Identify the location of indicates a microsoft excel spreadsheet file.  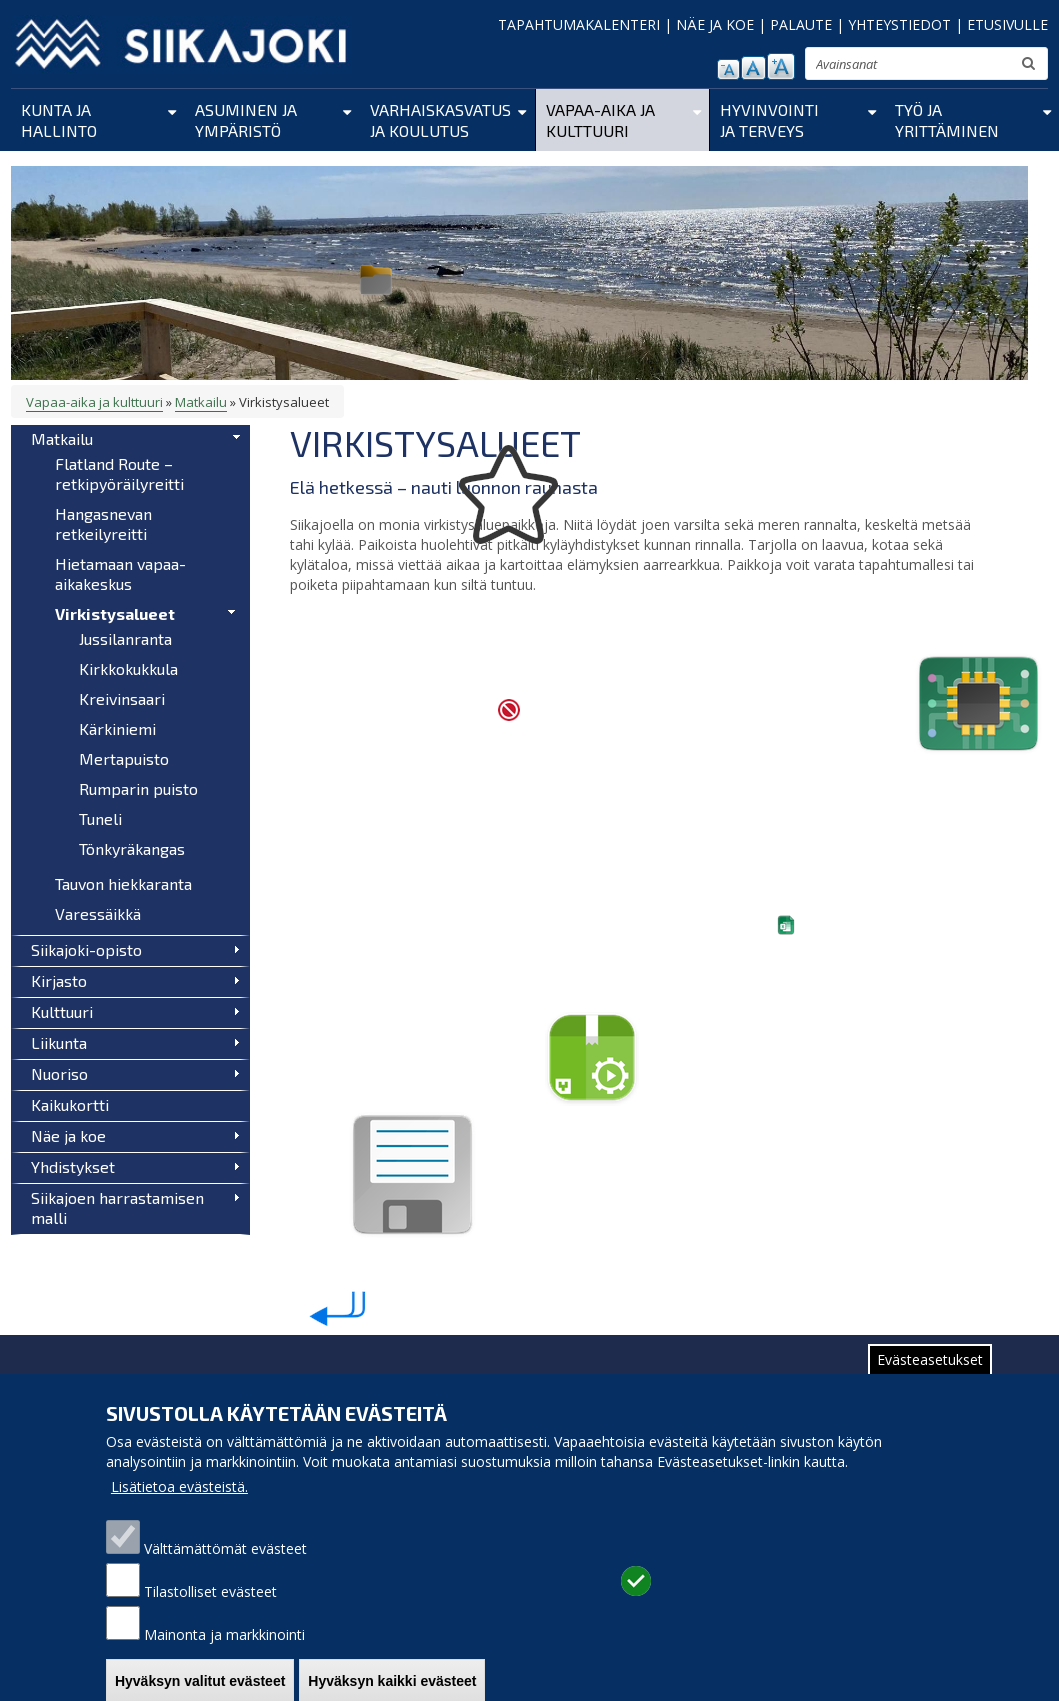
(786, 925).